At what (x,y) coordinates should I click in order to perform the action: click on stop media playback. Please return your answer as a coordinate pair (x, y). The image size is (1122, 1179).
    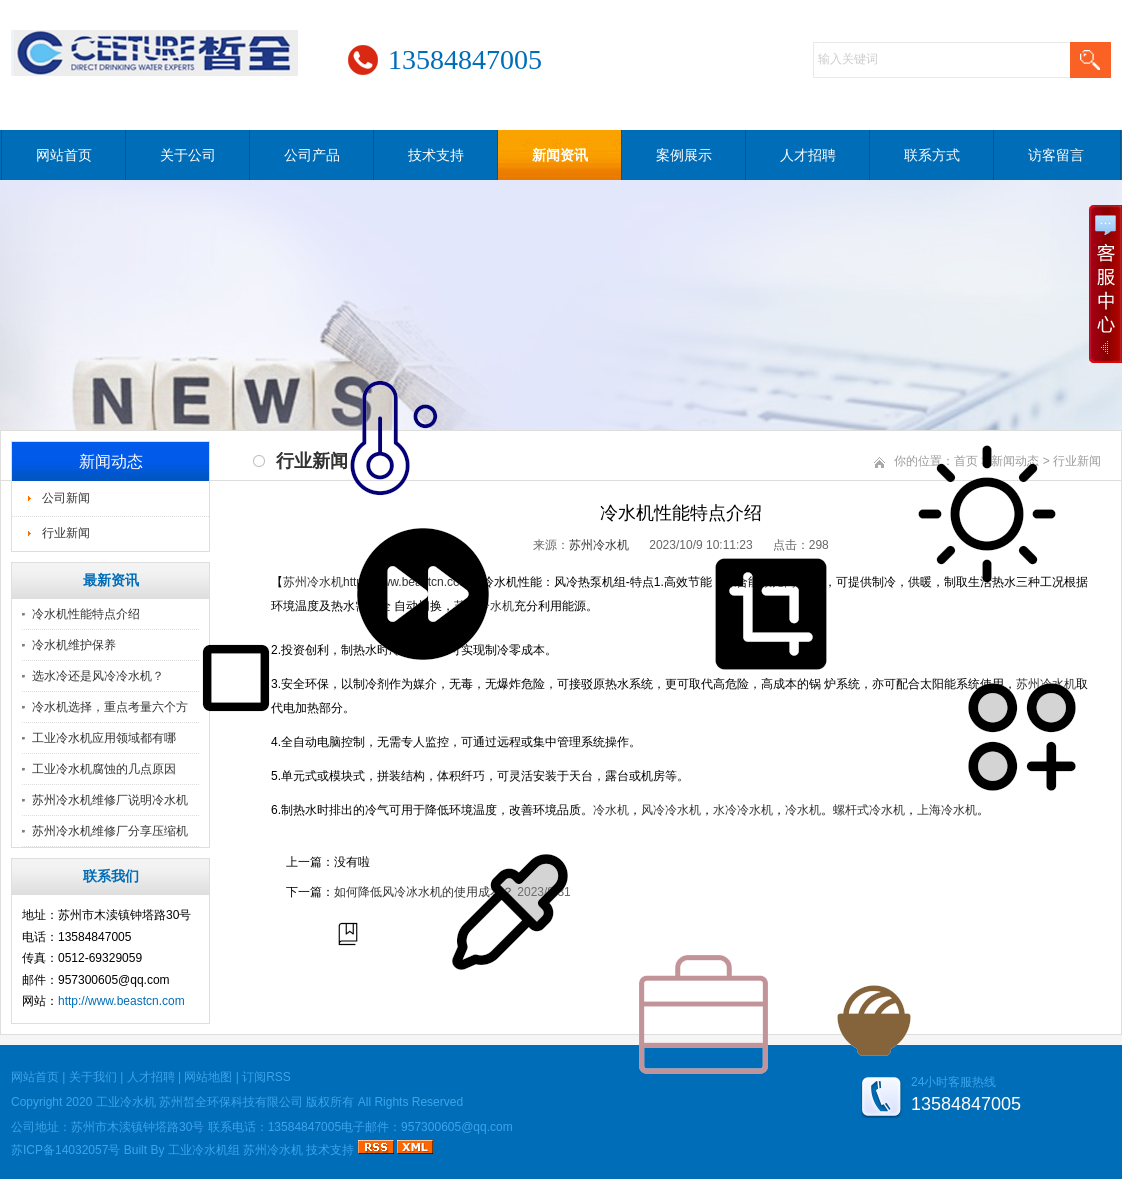
    Looking at the image, I should click on (236, 678).